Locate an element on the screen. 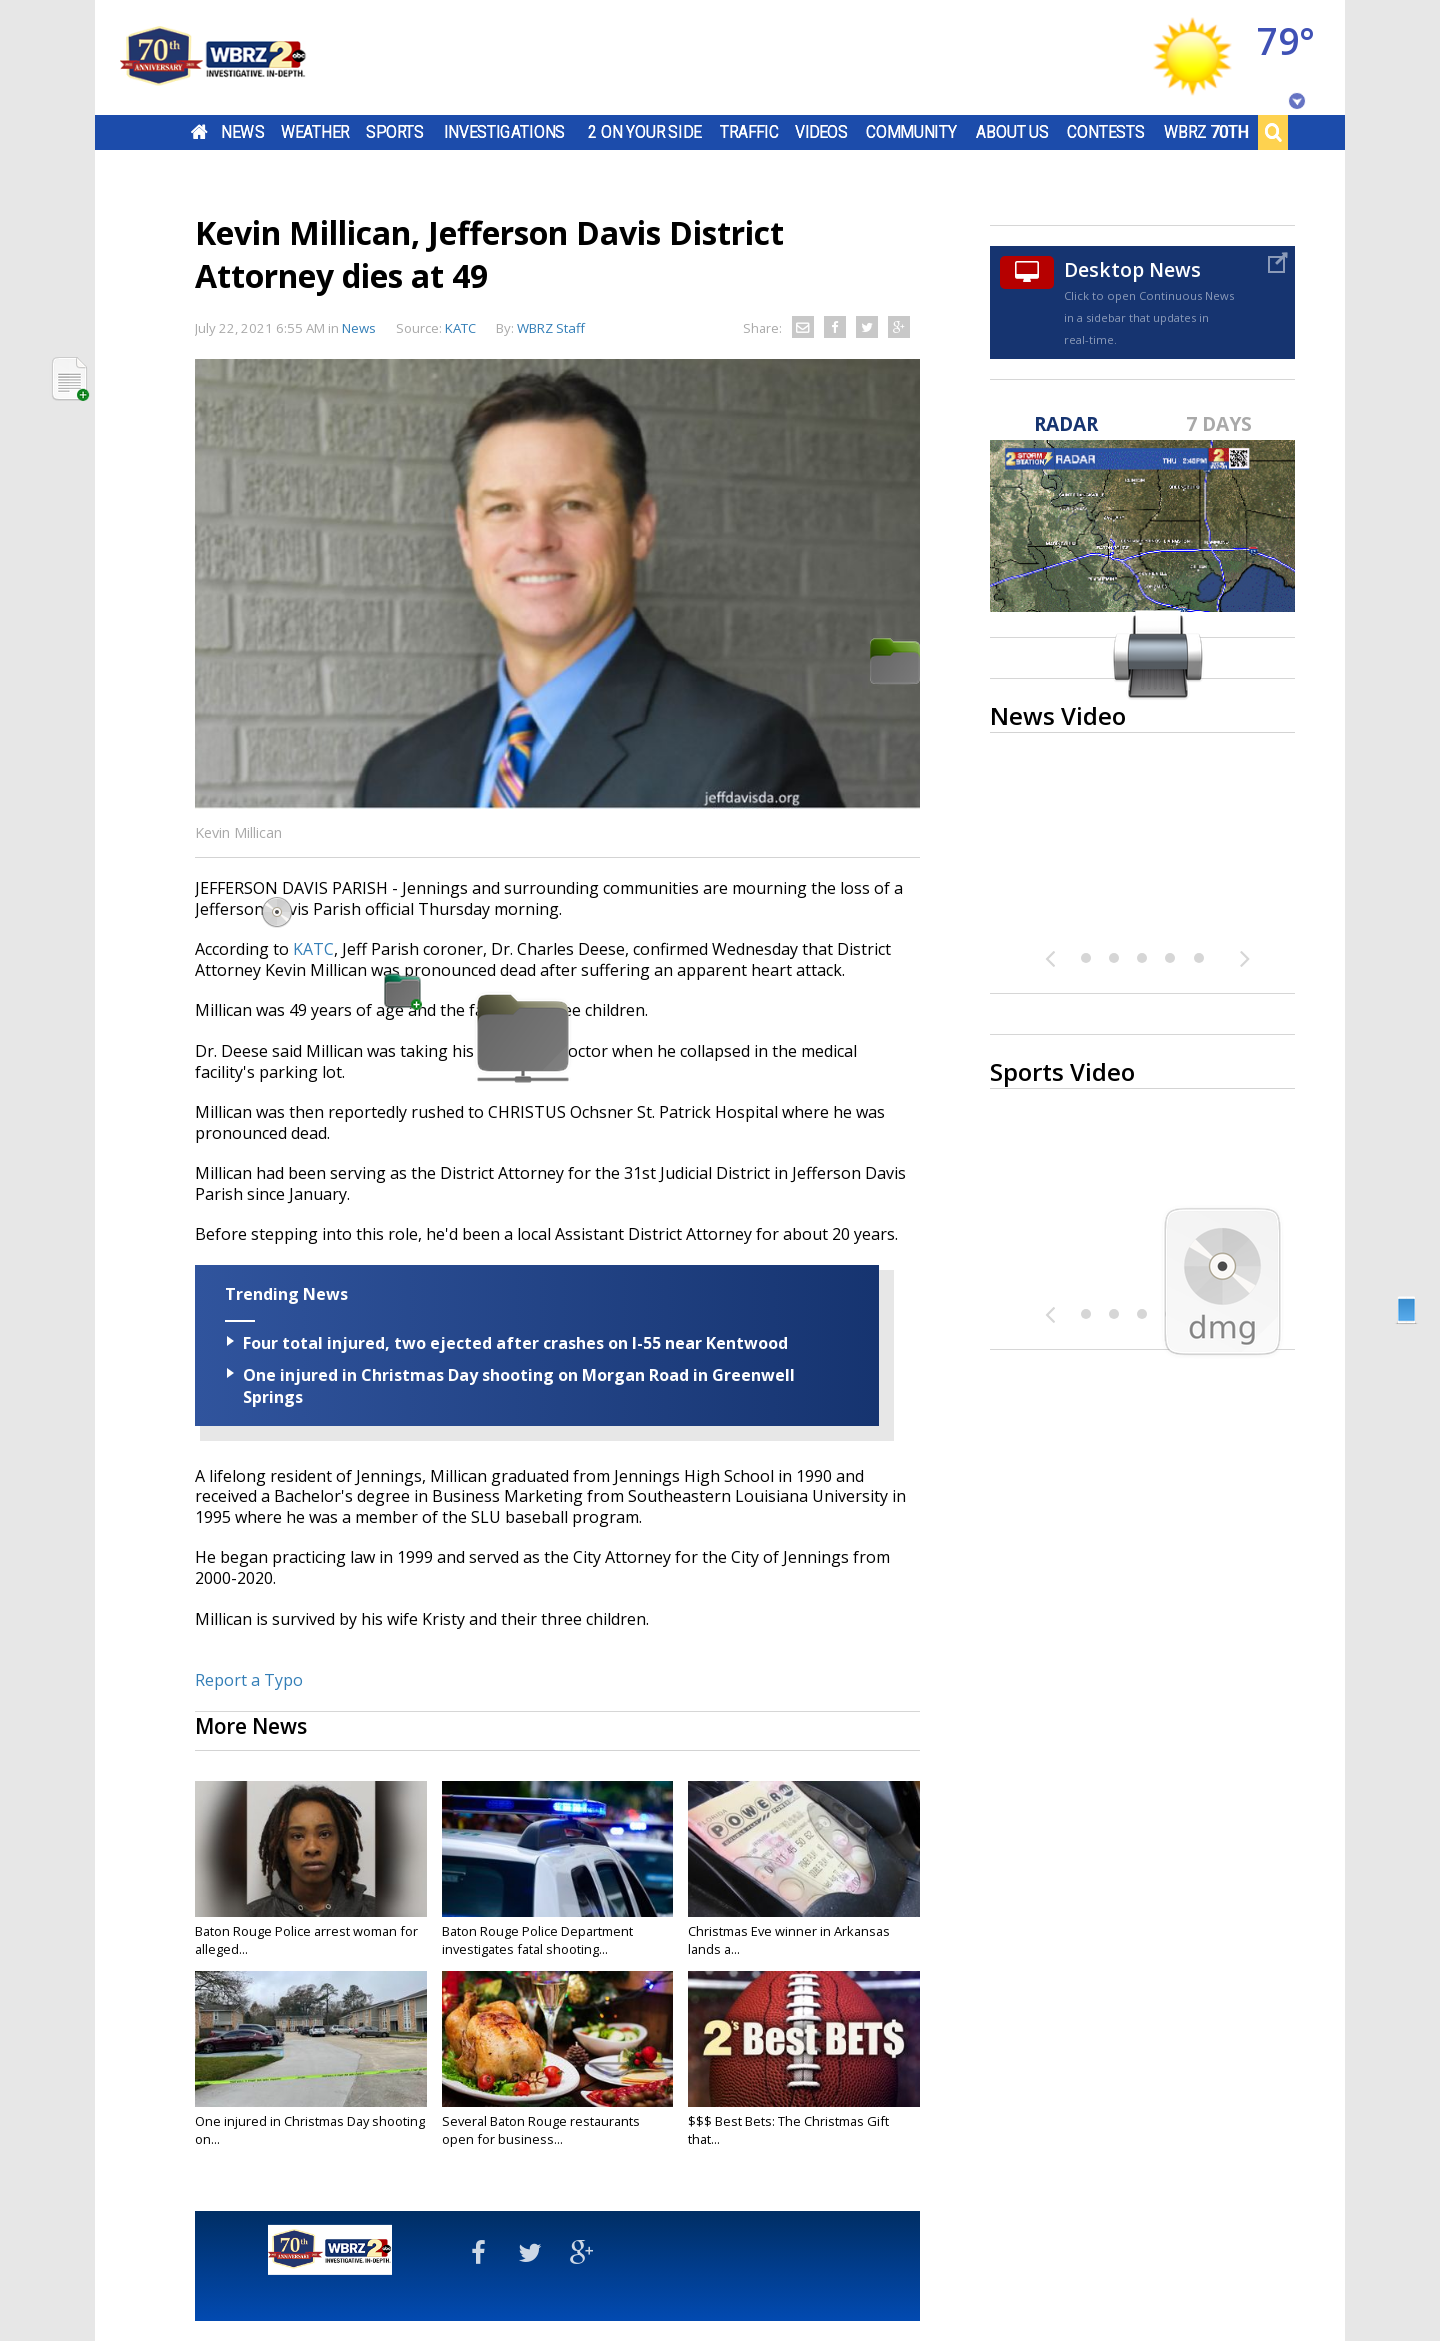  iPad Mini 3 device with cellular connectivity is located at coordinates (1406, 1307).